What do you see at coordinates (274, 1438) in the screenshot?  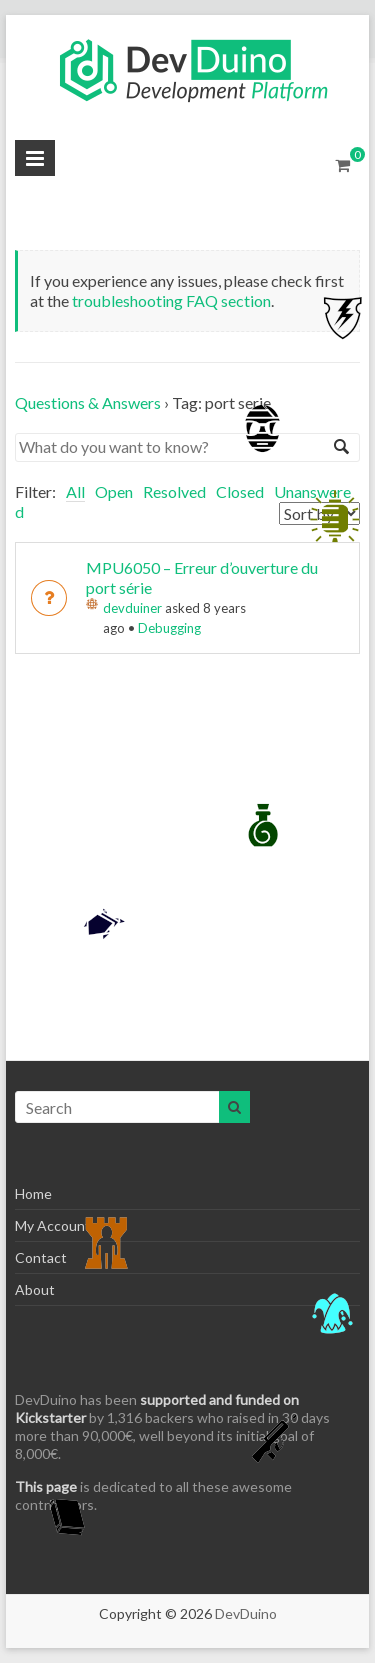 I see `select the FAMAS assault rifle weapon` at bounding box center [274, 1438].